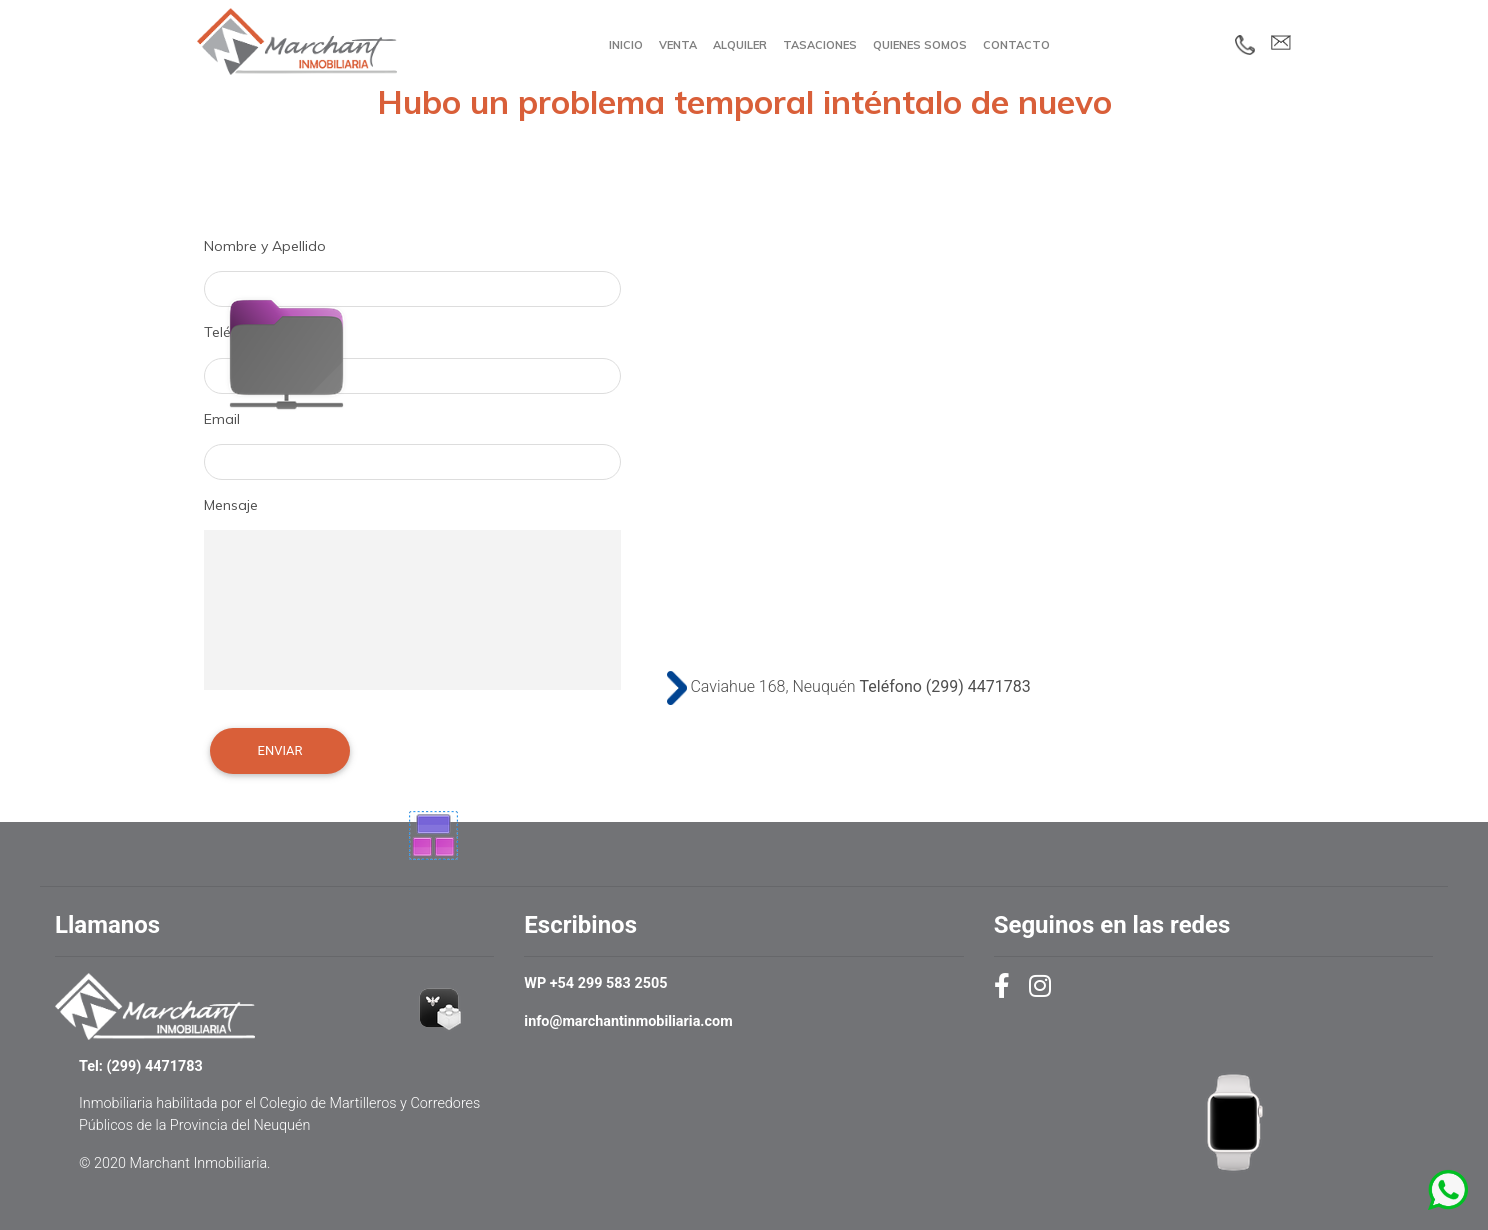  What do you see at coordinates (1233, 1122) in the screenshot?
I see `manage your paired Apple Watch` at bounding box center [1233, 1122].